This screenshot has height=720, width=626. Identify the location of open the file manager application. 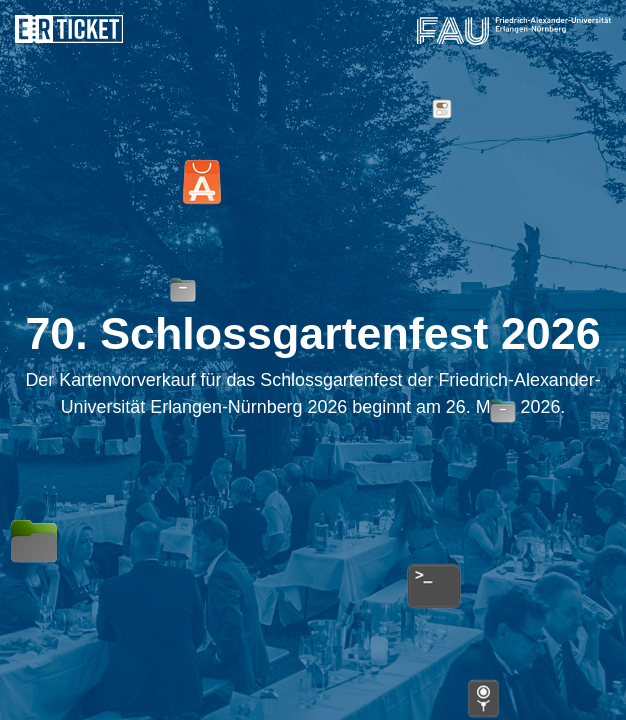
(503, 411).